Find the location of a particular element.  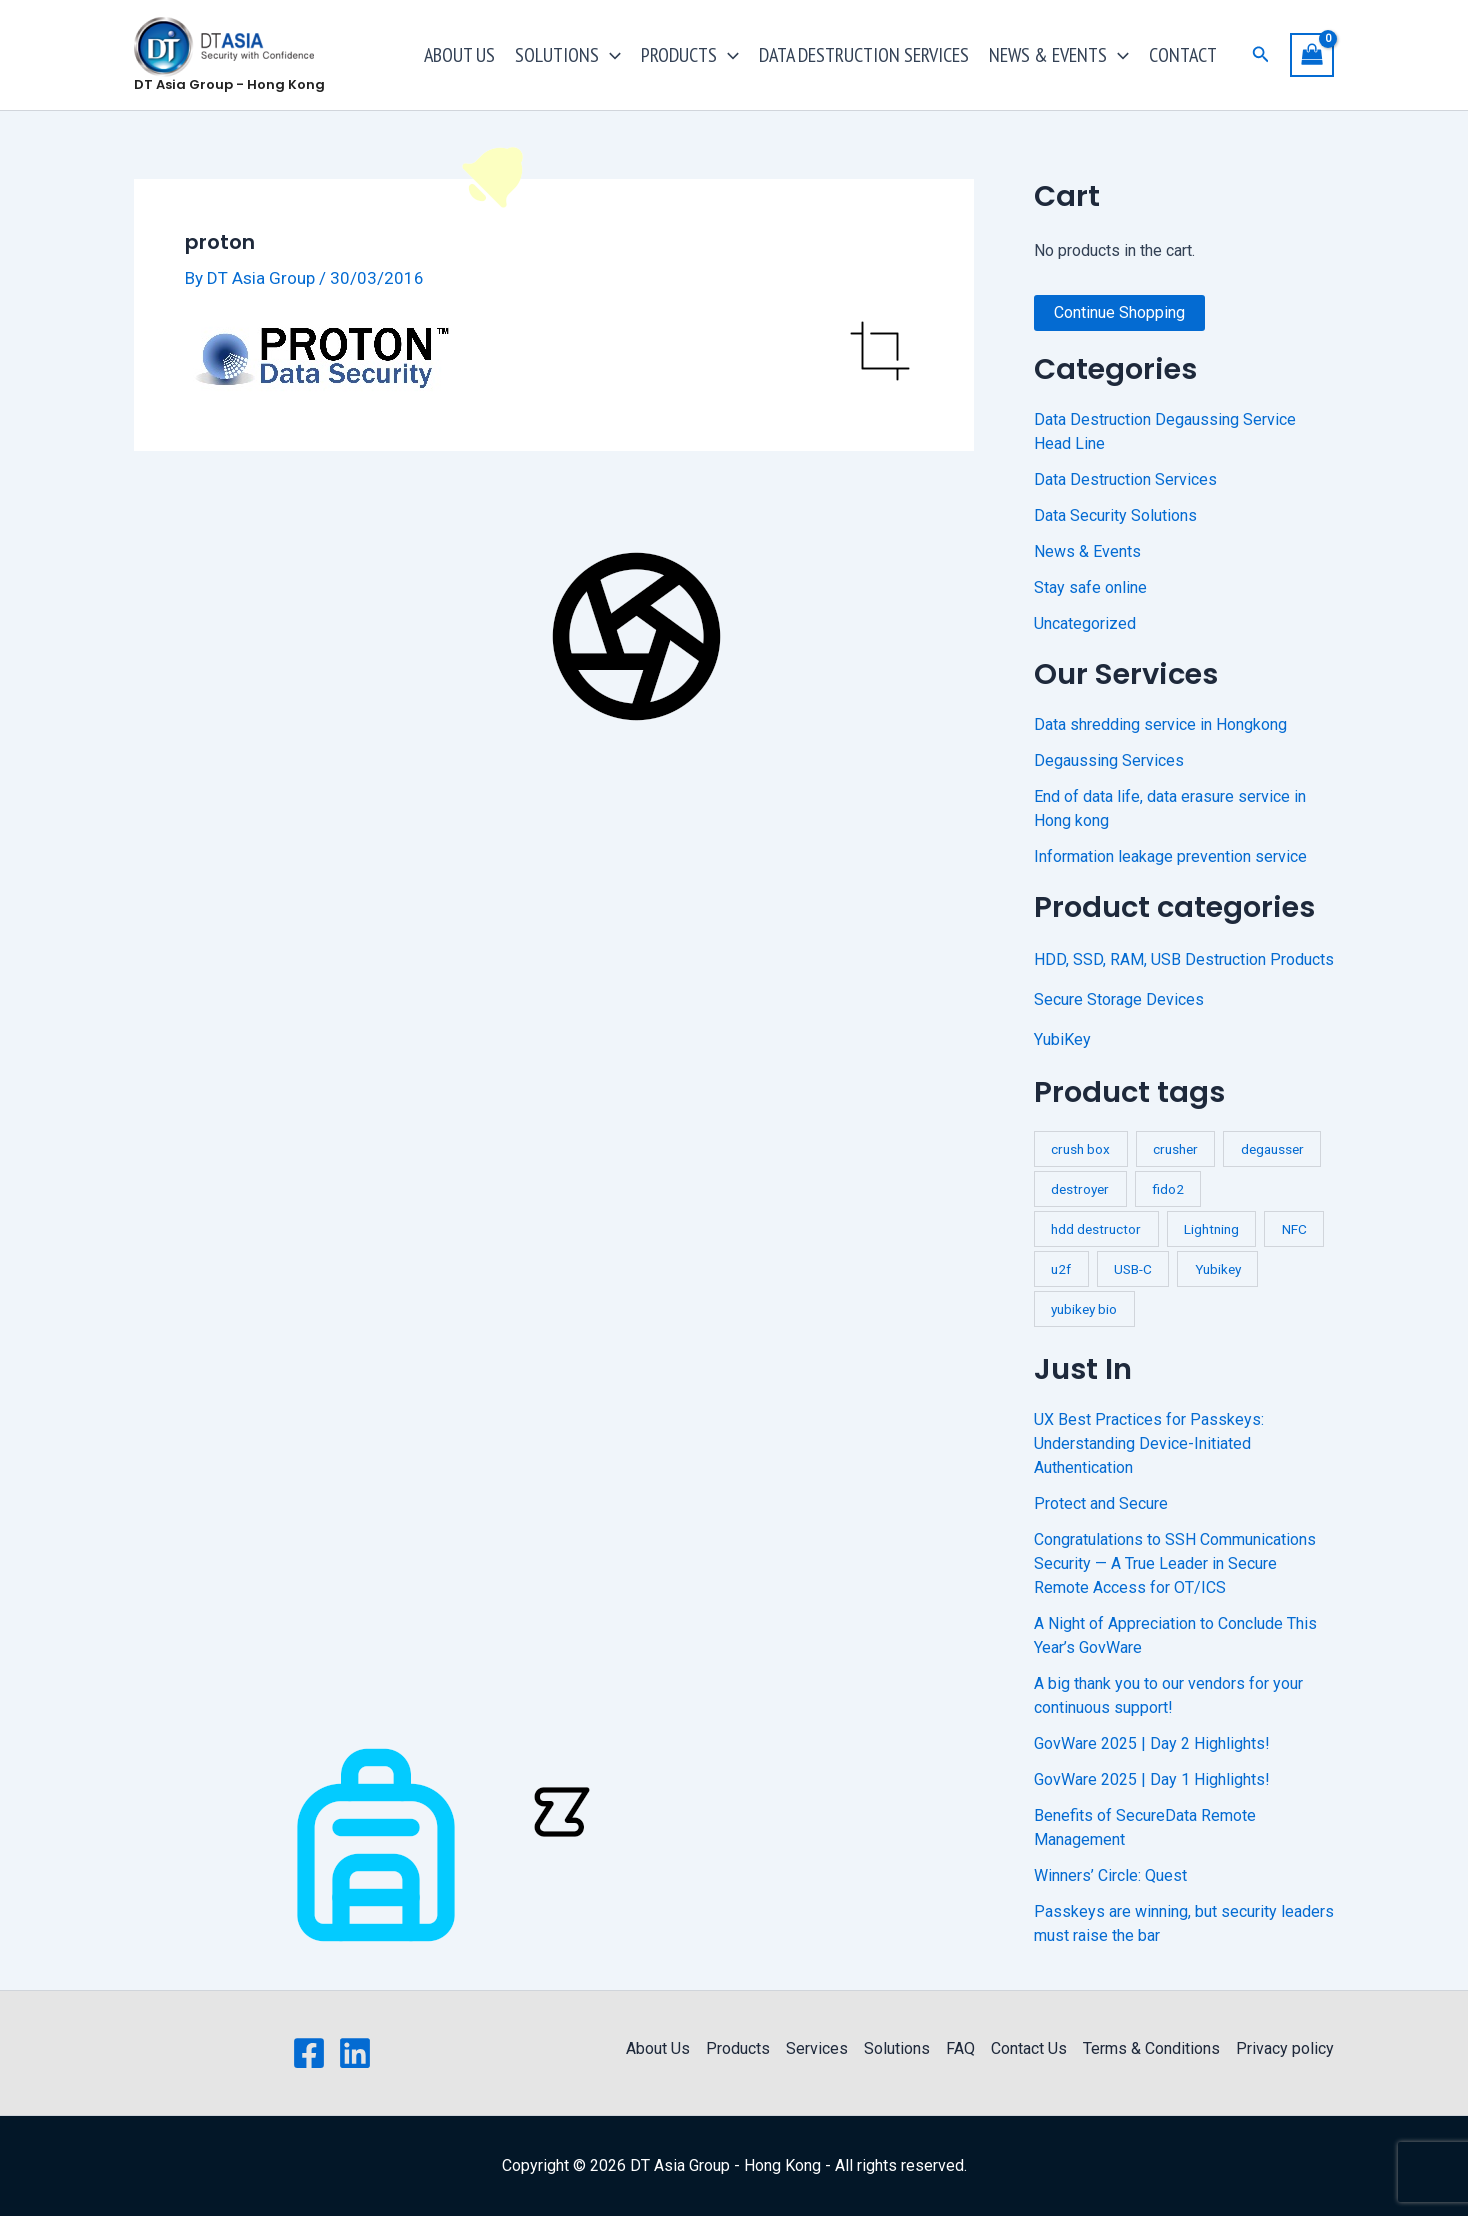

notifications are active is located at coordinates (493, 177).